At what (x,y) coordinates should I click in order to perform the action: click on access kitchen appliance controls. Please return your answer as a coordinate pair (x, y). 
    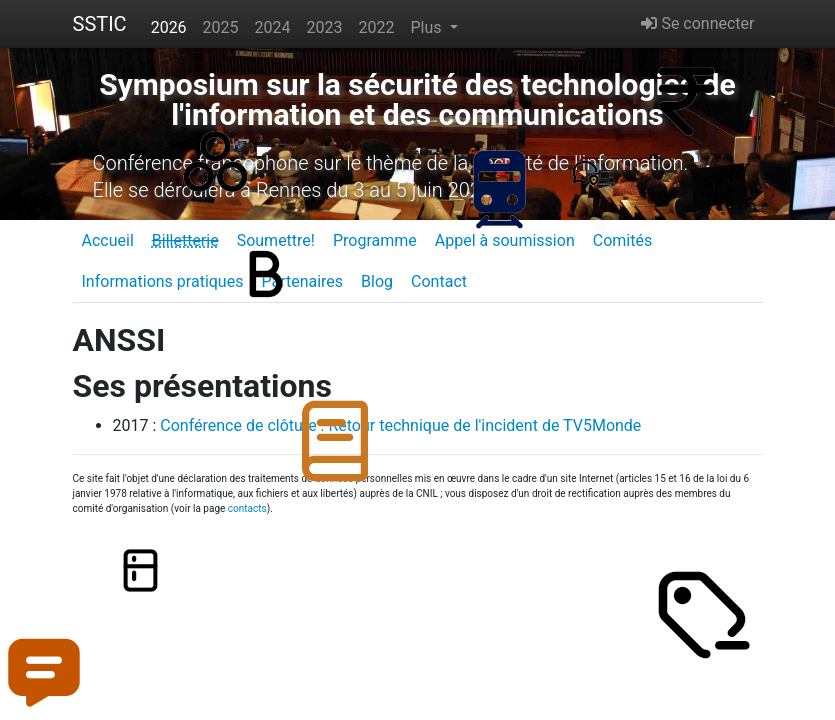
    Looking at the image, I should click on (140, 570).